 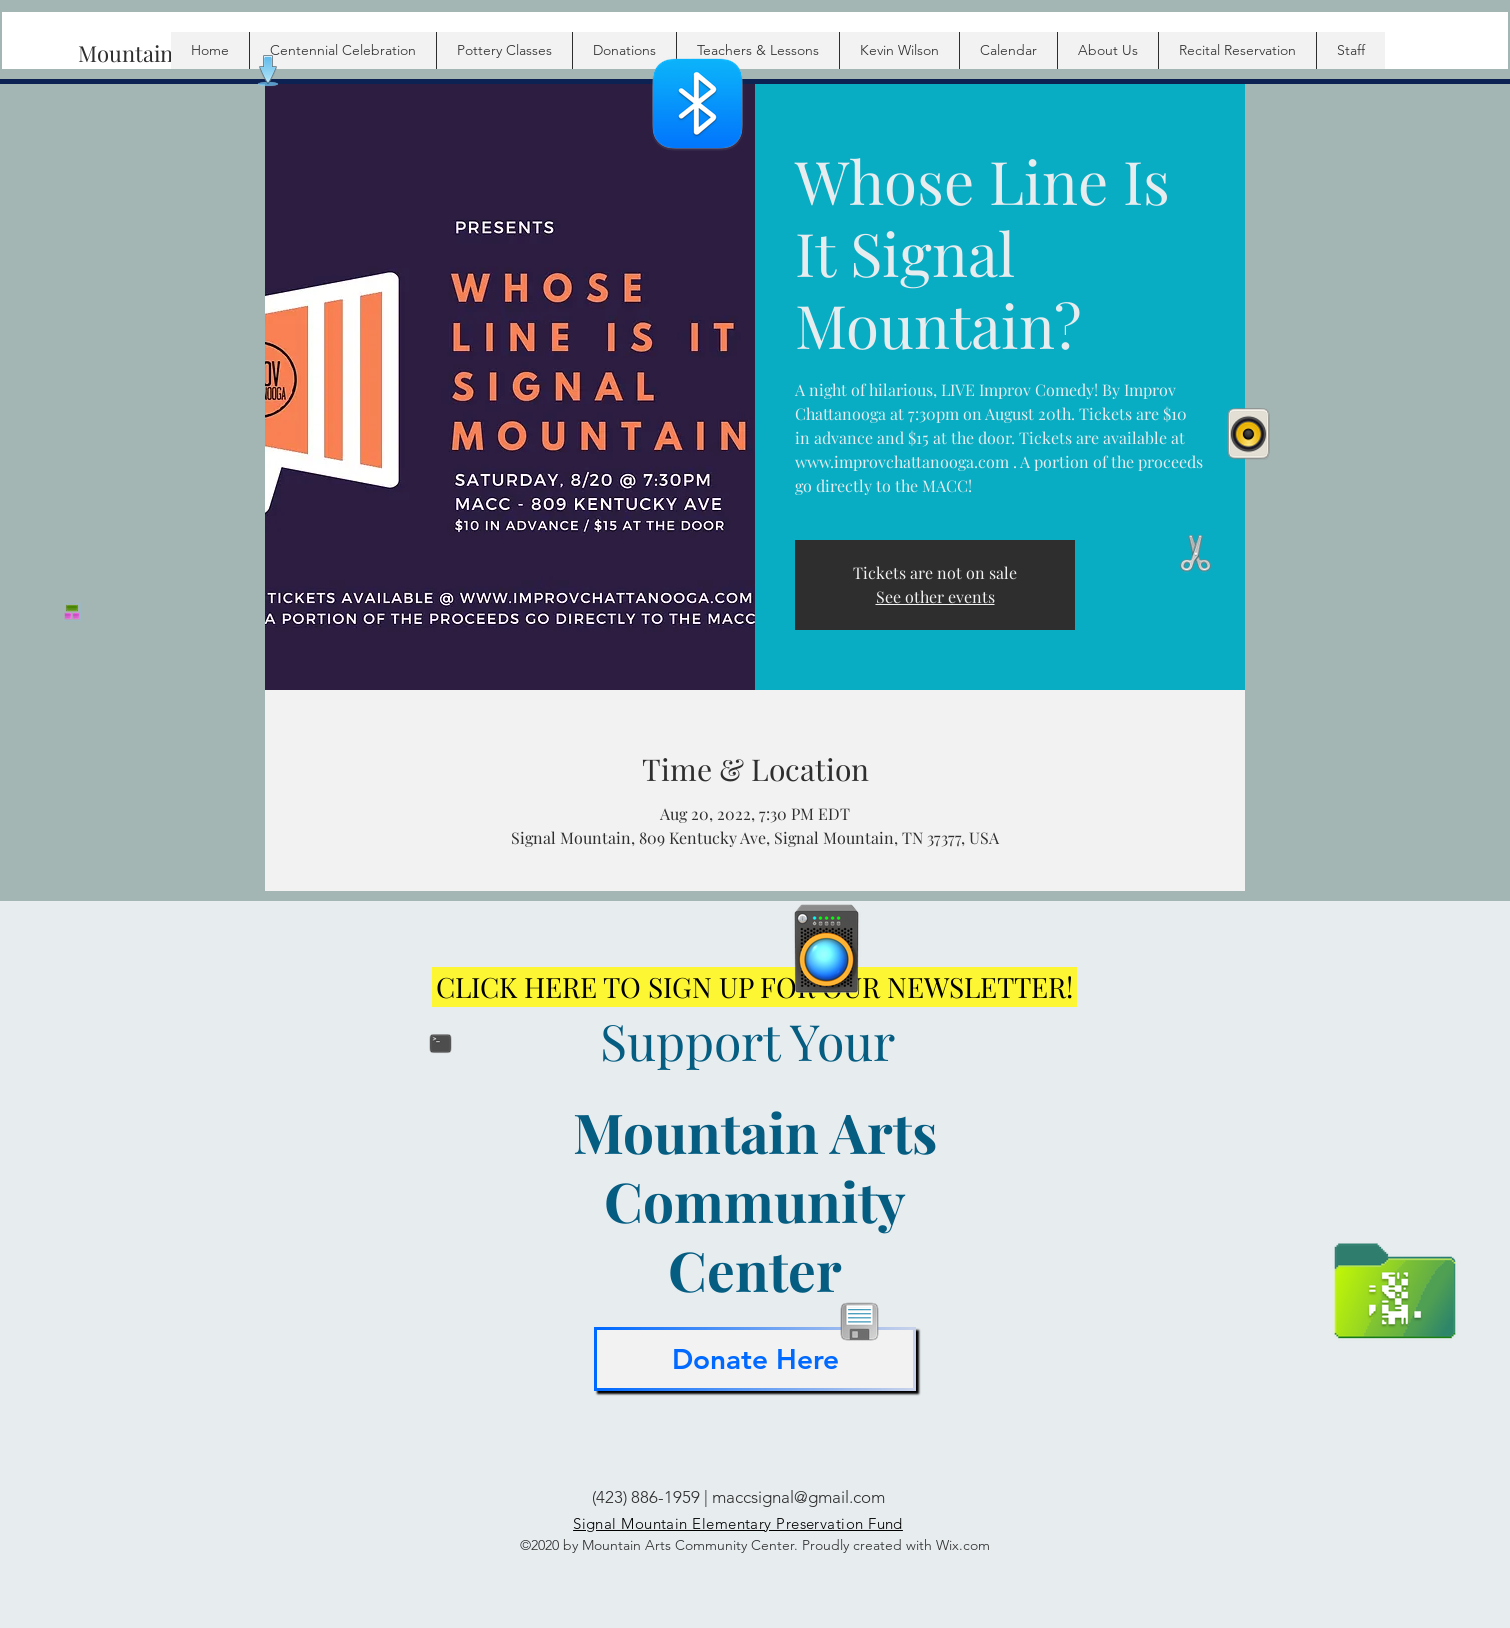 What do you see at coordinates (440, 1043) in the screenshot?
I see `open the terminal application` at bounding box center [440, 1043].